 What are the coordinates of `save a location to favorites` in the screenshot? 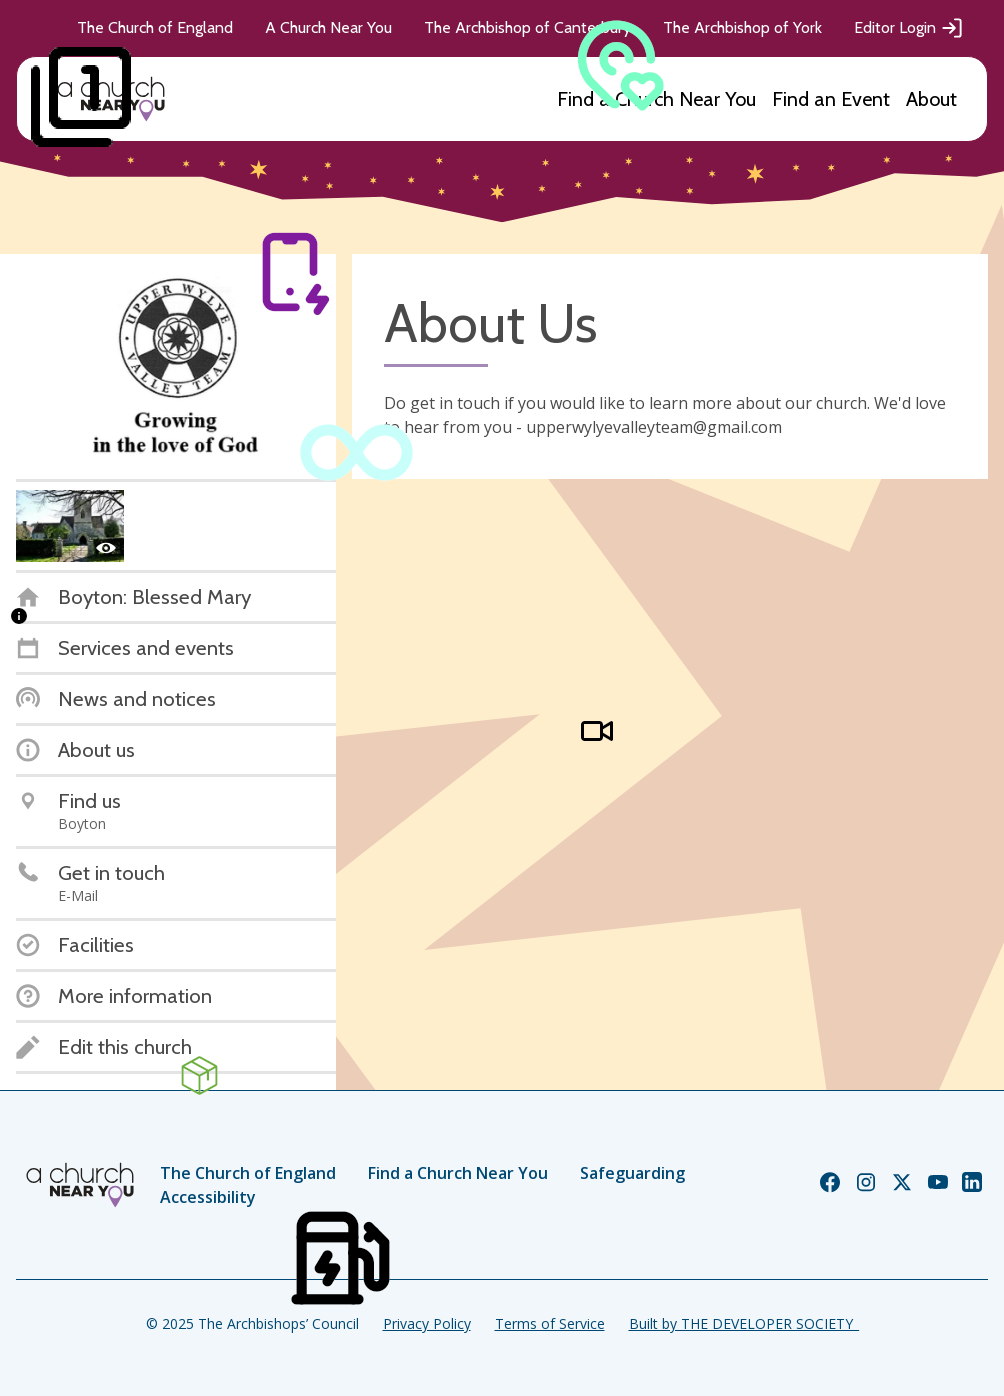 It's located at (616, 63).